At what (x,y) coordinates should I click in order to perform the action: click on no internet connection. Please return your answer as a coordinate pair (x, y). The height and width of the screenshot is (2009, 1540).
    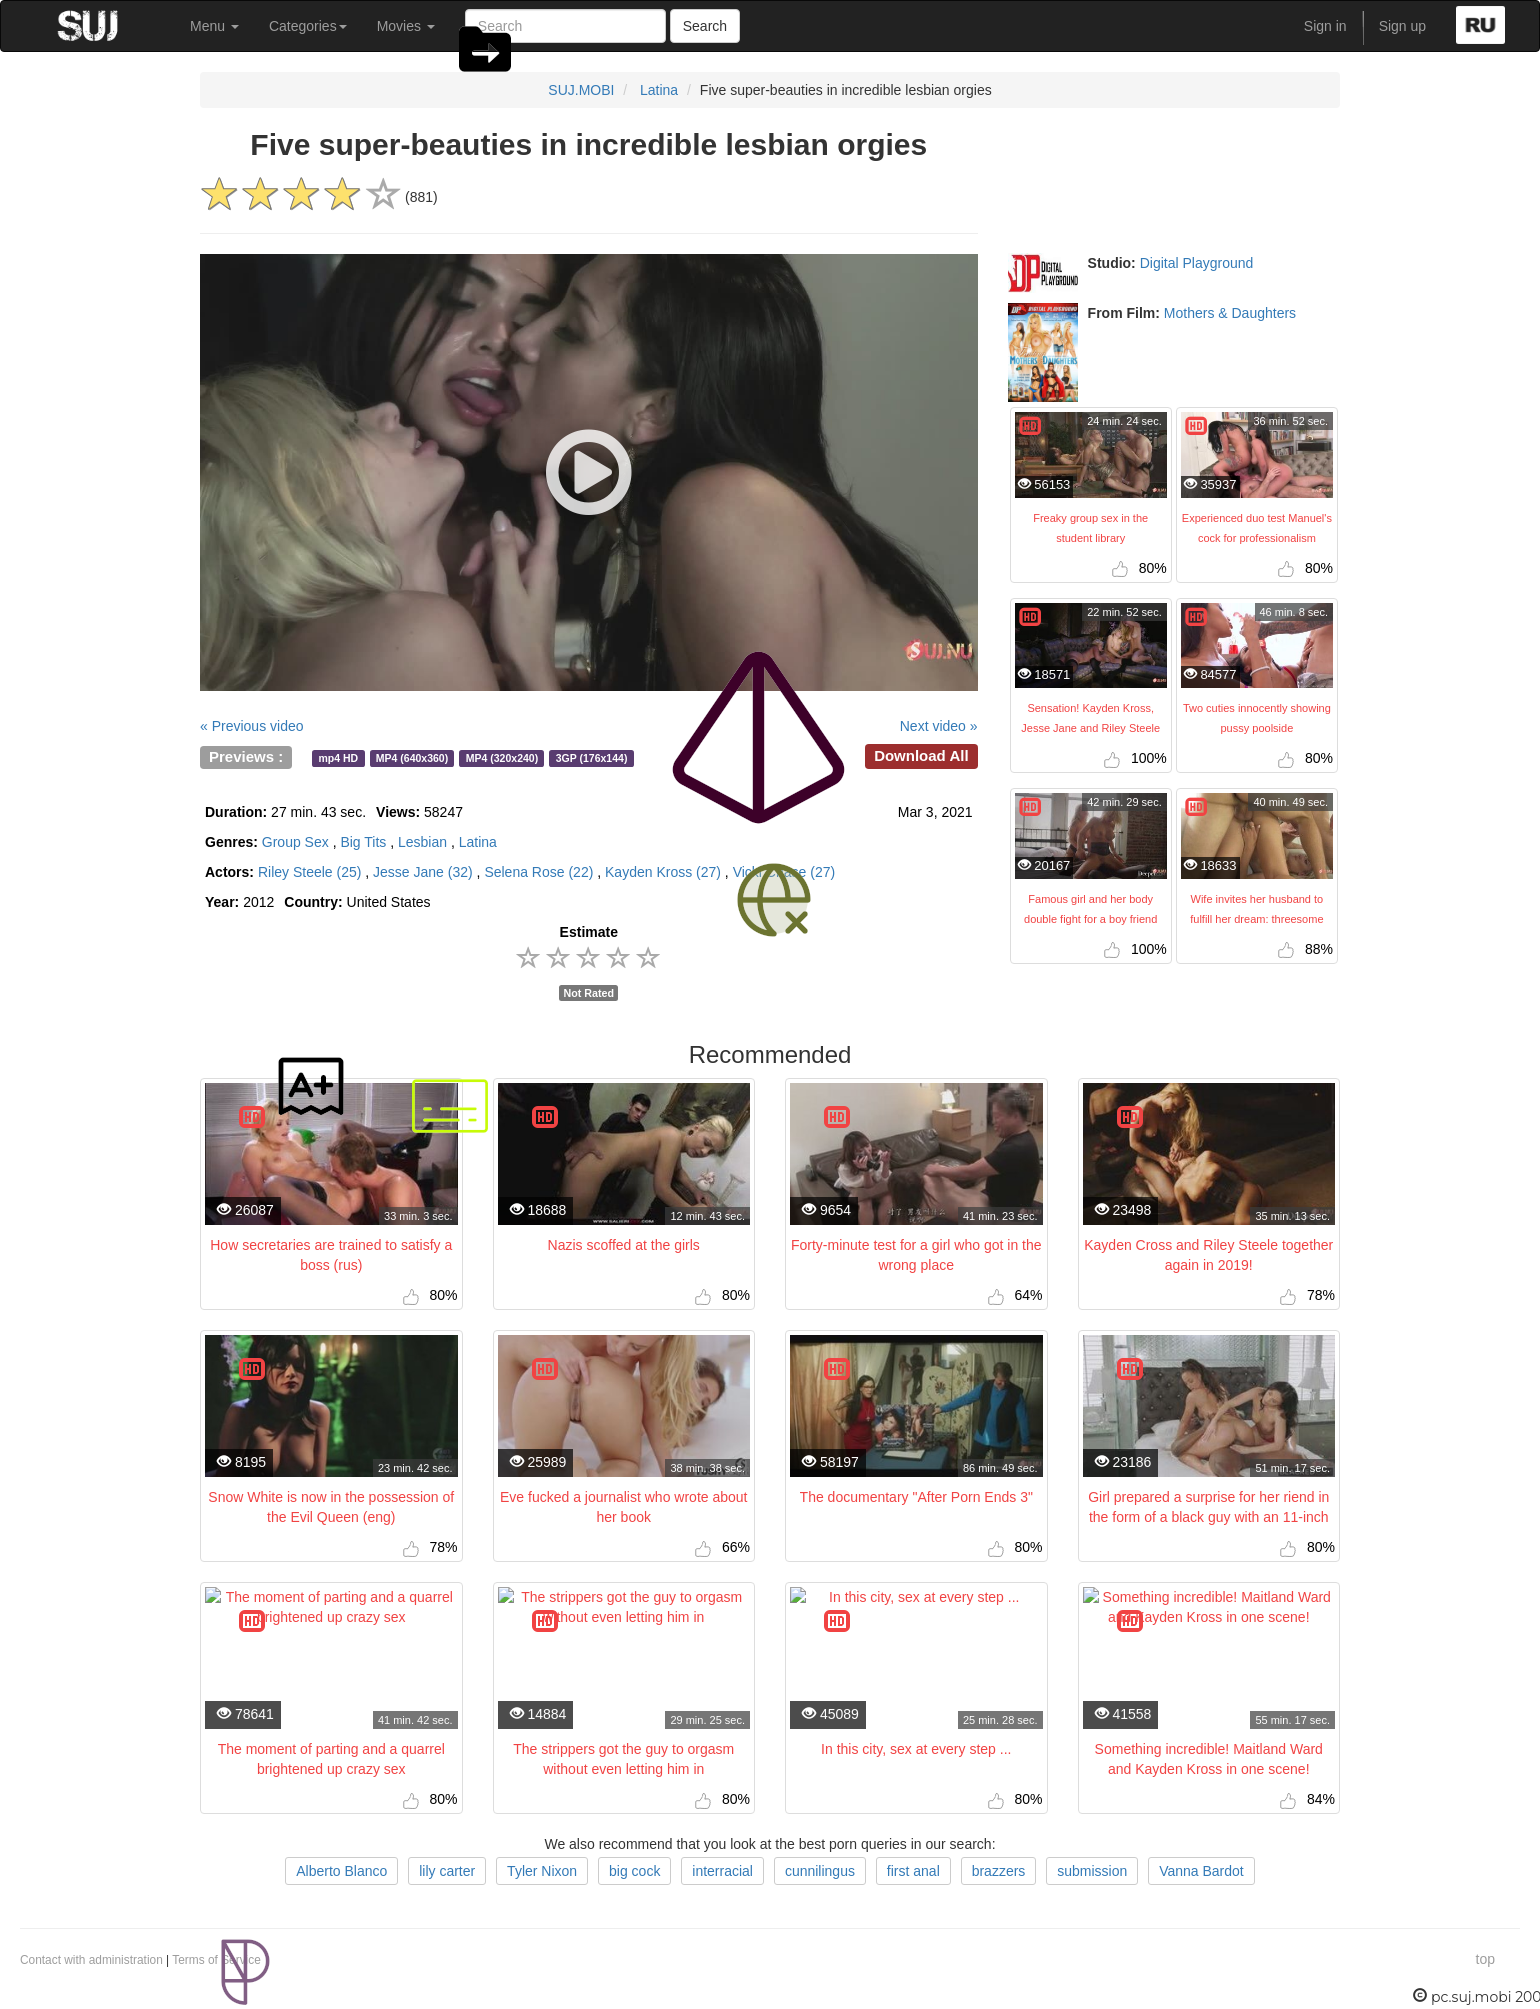
    Looking at the image, I should click on (774, 900).